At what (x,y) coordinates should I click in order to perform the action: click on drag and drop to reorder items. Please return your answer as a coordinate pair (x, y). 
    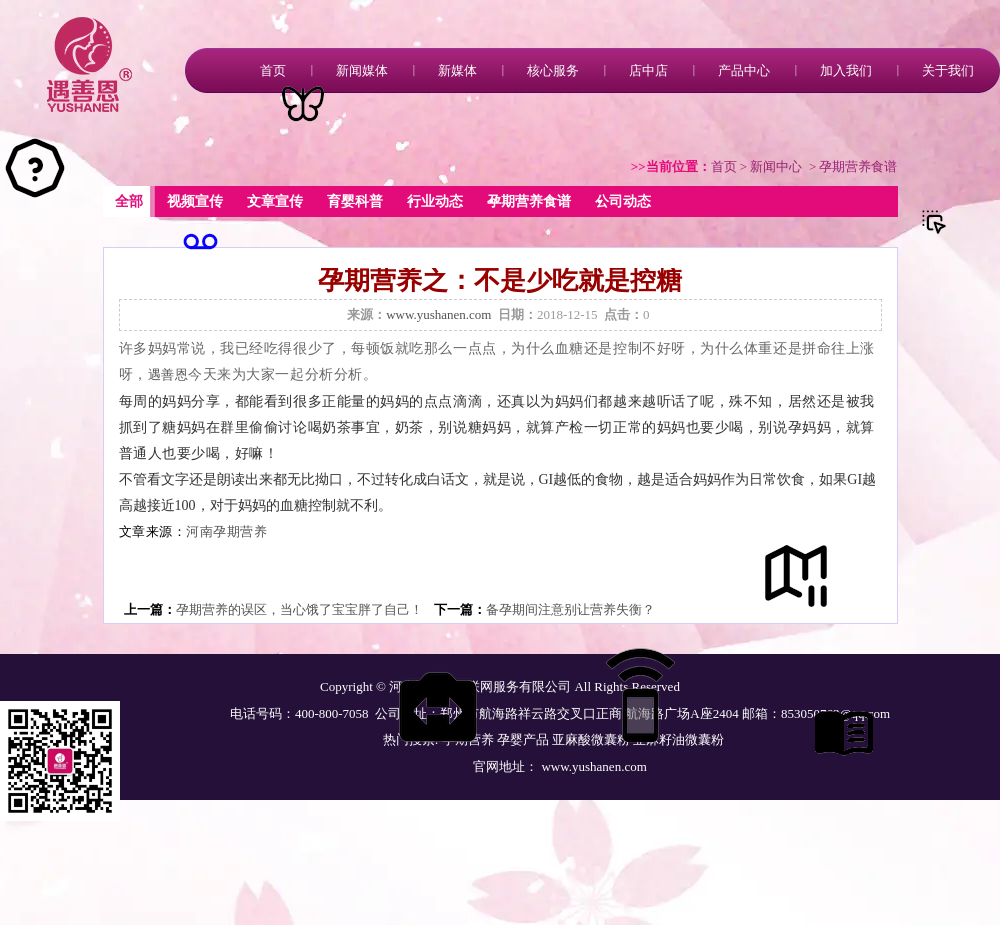
    Looking at the image, I should click on (933, 221).